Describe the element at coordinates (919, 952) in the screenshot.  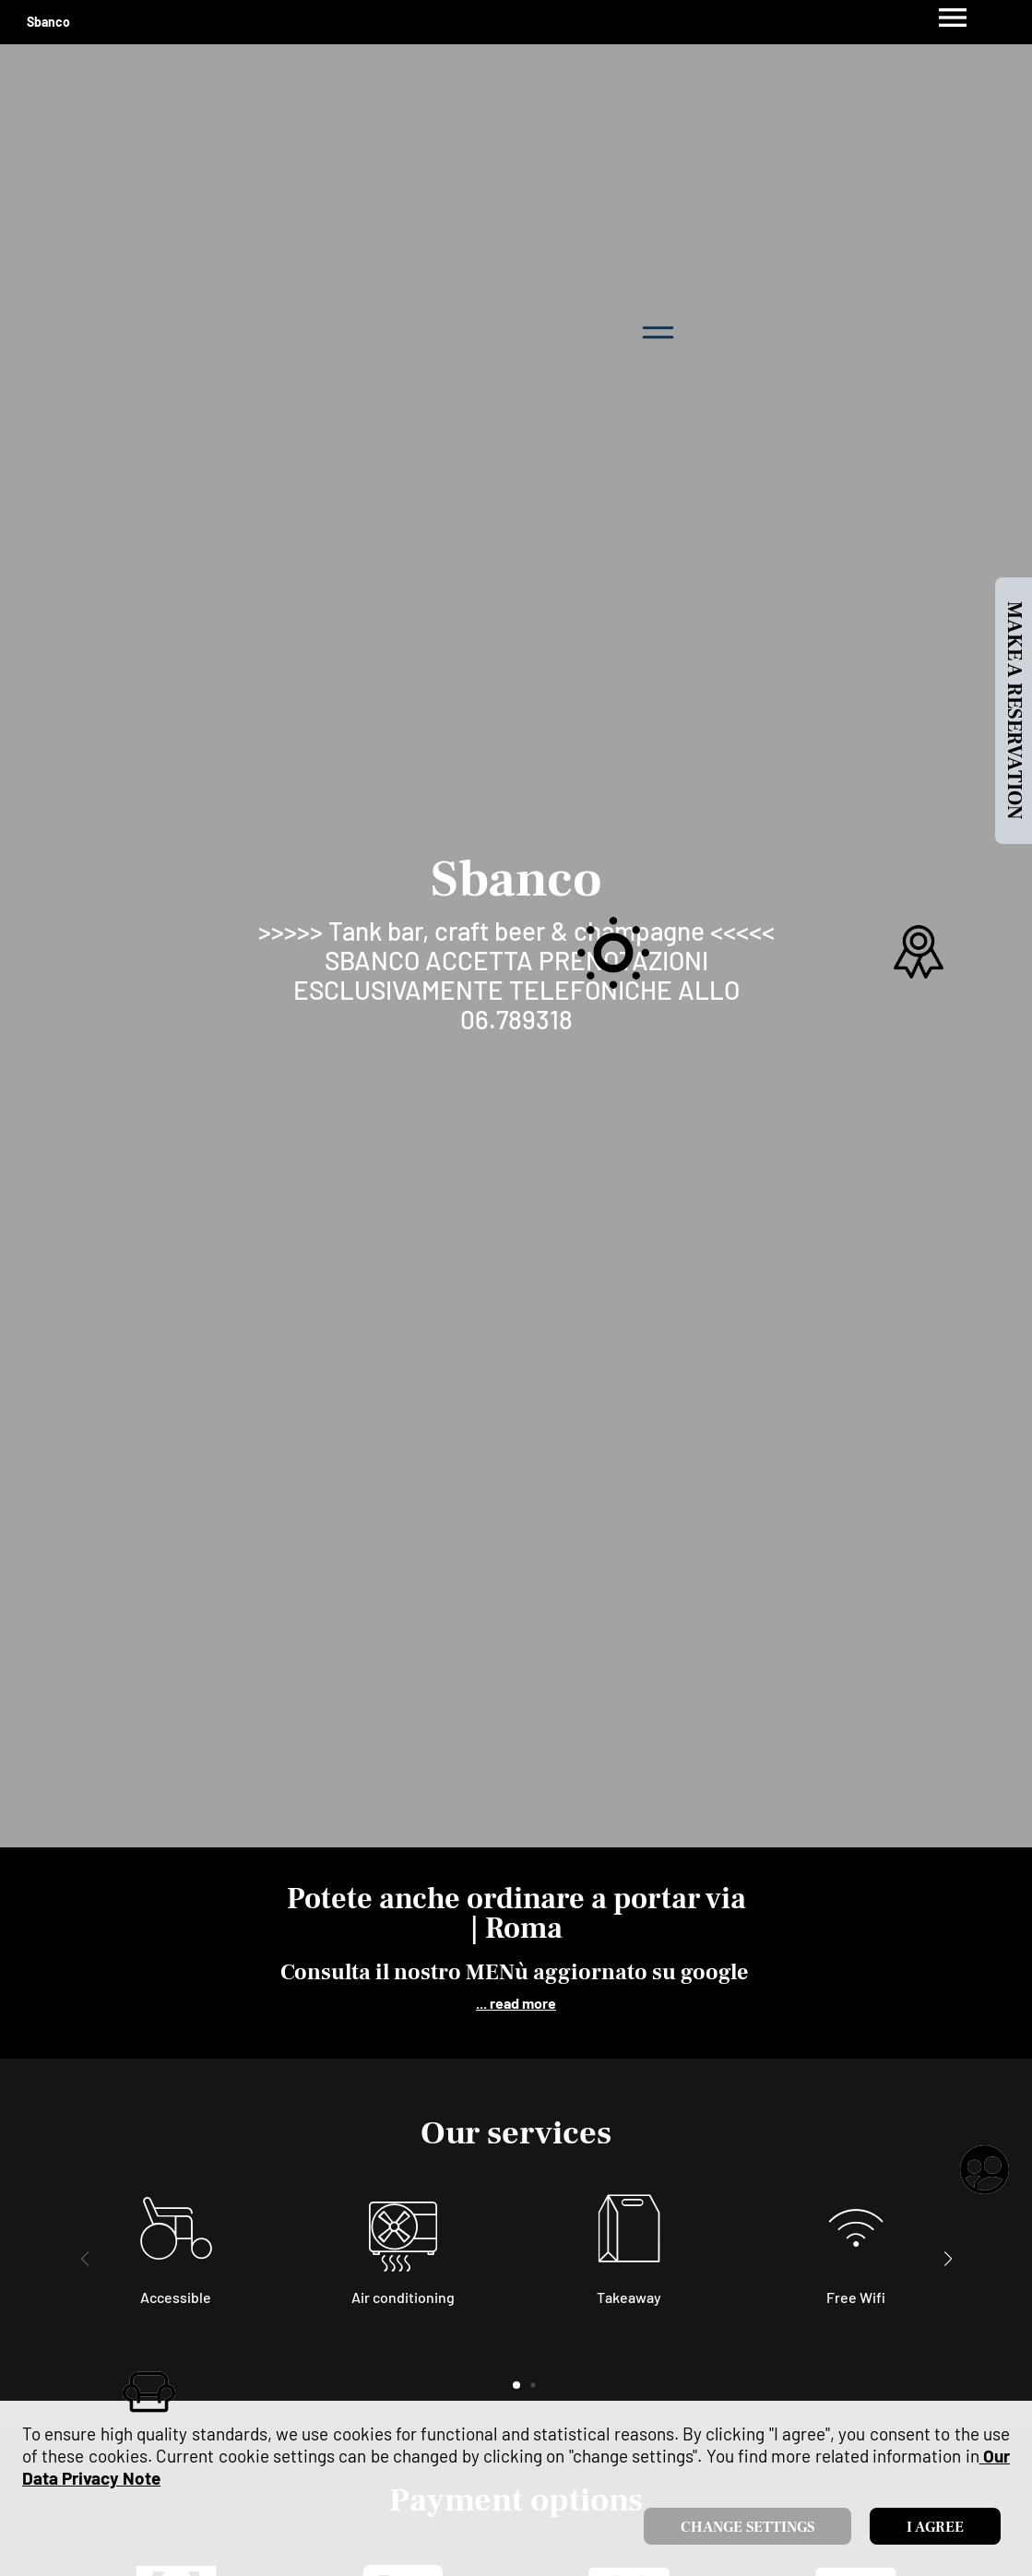
I see `view achievements or awards` at that location.